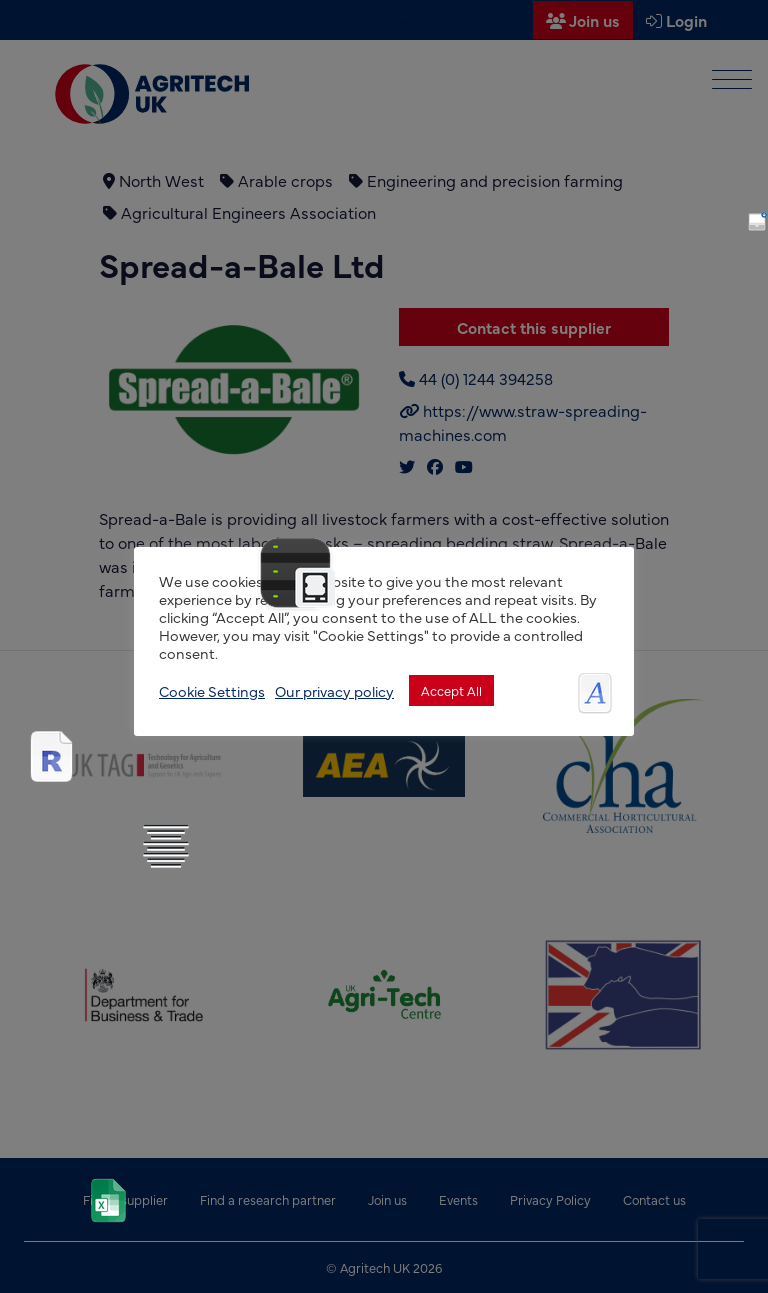 The height and width of the screenshot is (1293, 768). Describe the element at coordinates (296, 574) in the screenshot. I see `configure iSCSI storage network settings` at that location.